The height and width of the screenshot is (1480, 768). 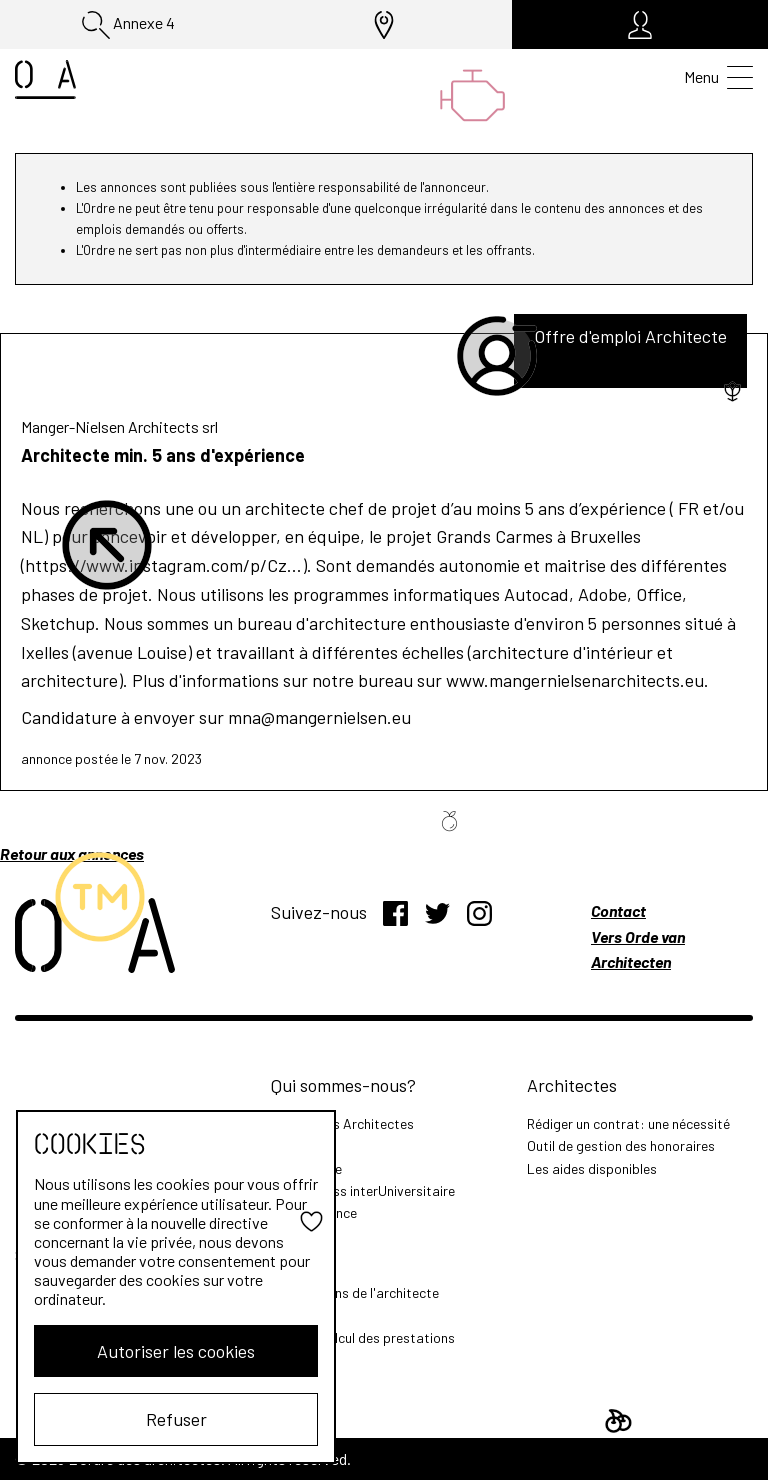 I want to click on view engine status or diagnostics, so click(x=471, y=96).